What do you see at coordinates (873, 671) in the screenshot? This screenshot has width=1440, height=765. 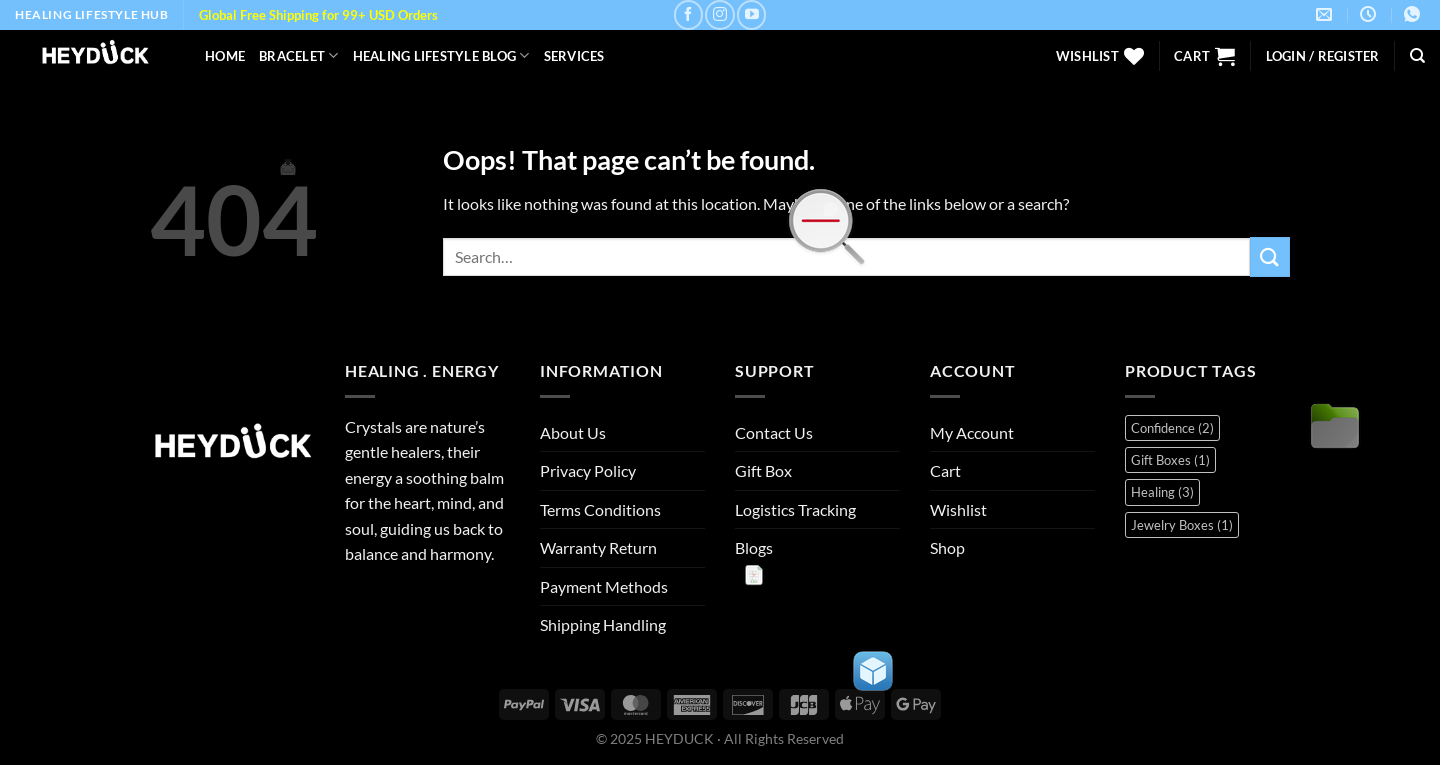 I see `access 3D model or USD file viewer` at bounding box center [873, 671].